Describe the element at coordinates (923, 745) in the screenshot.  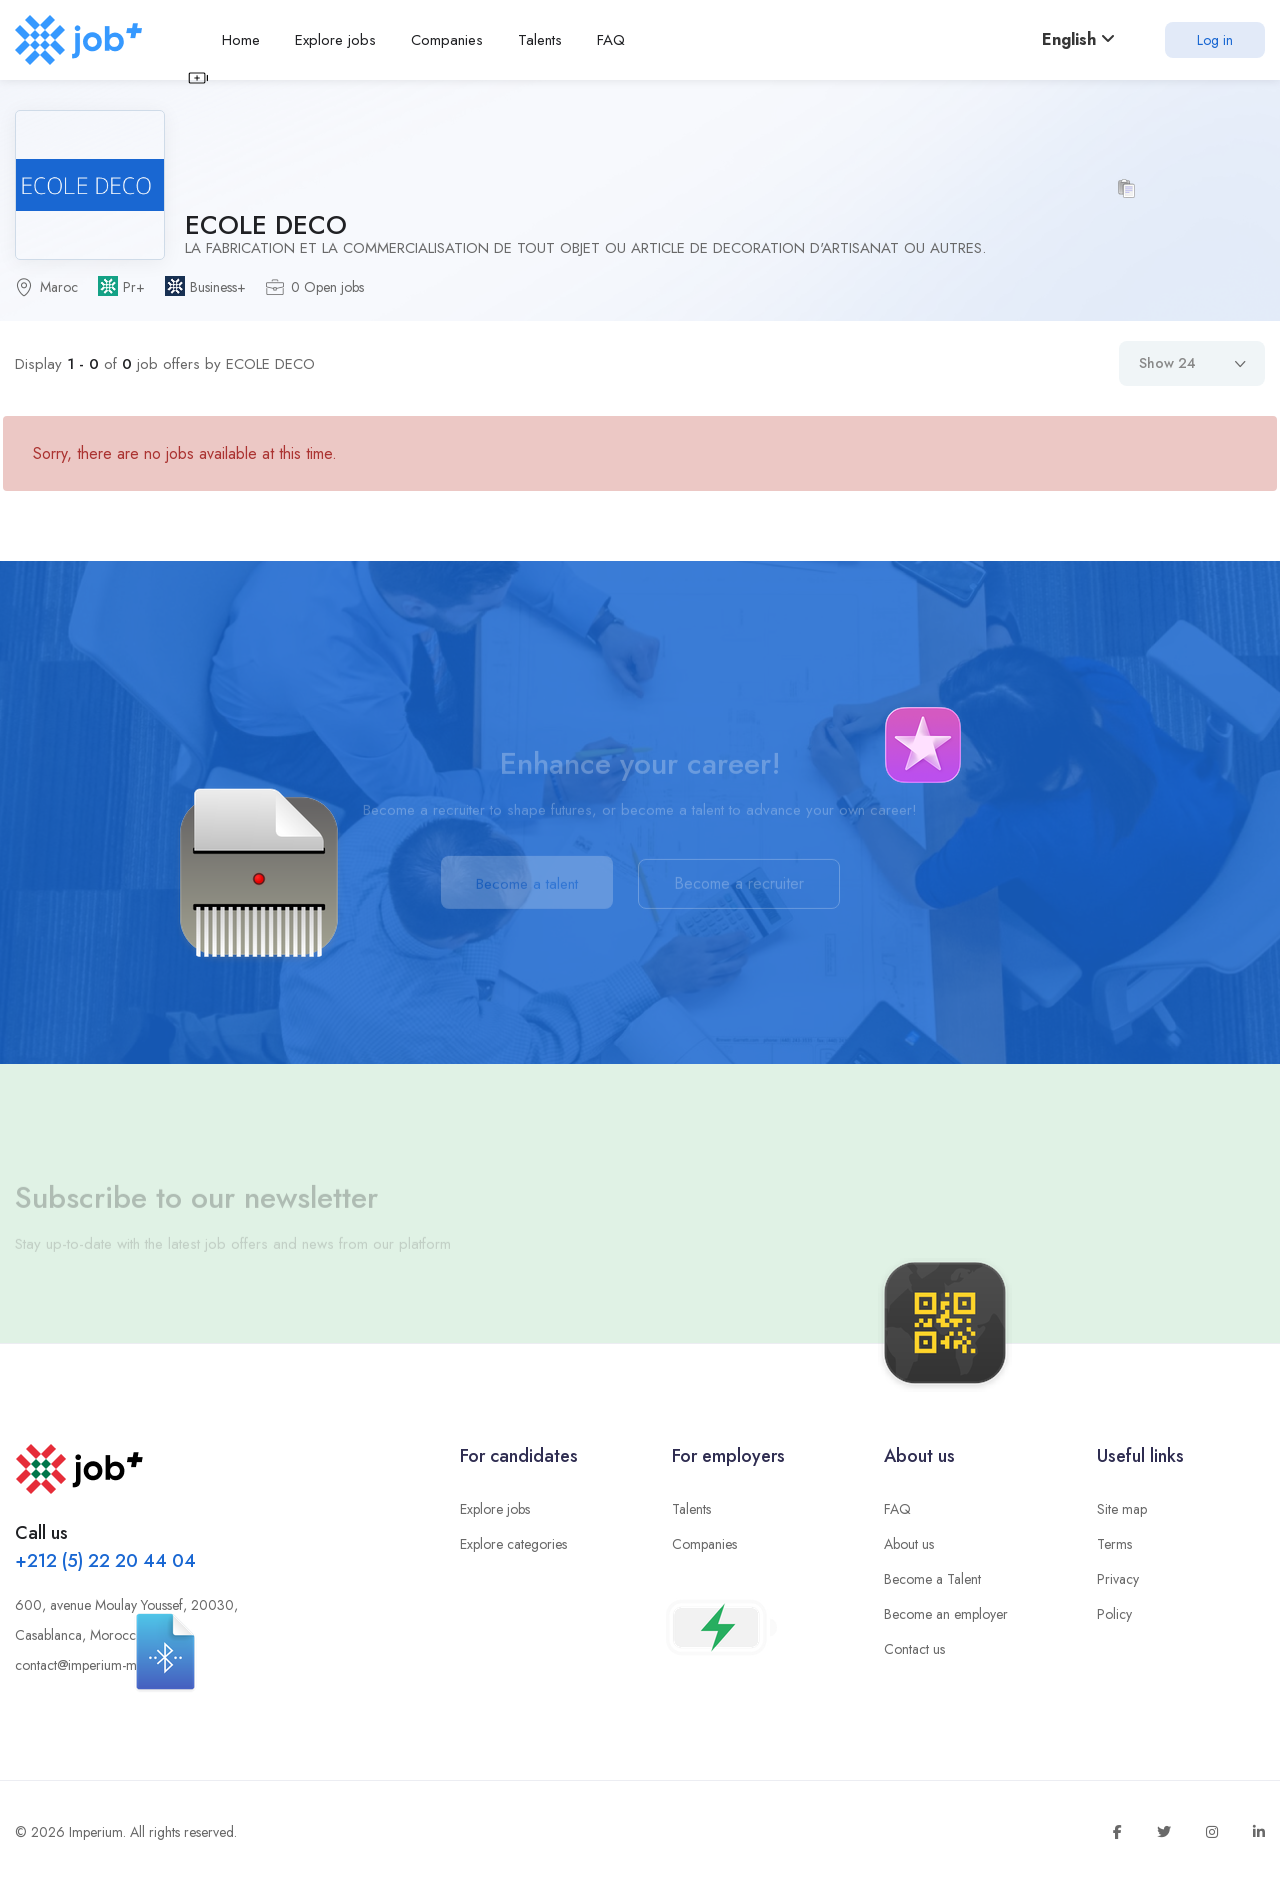
I see `open the iTunes Store app` at that location.